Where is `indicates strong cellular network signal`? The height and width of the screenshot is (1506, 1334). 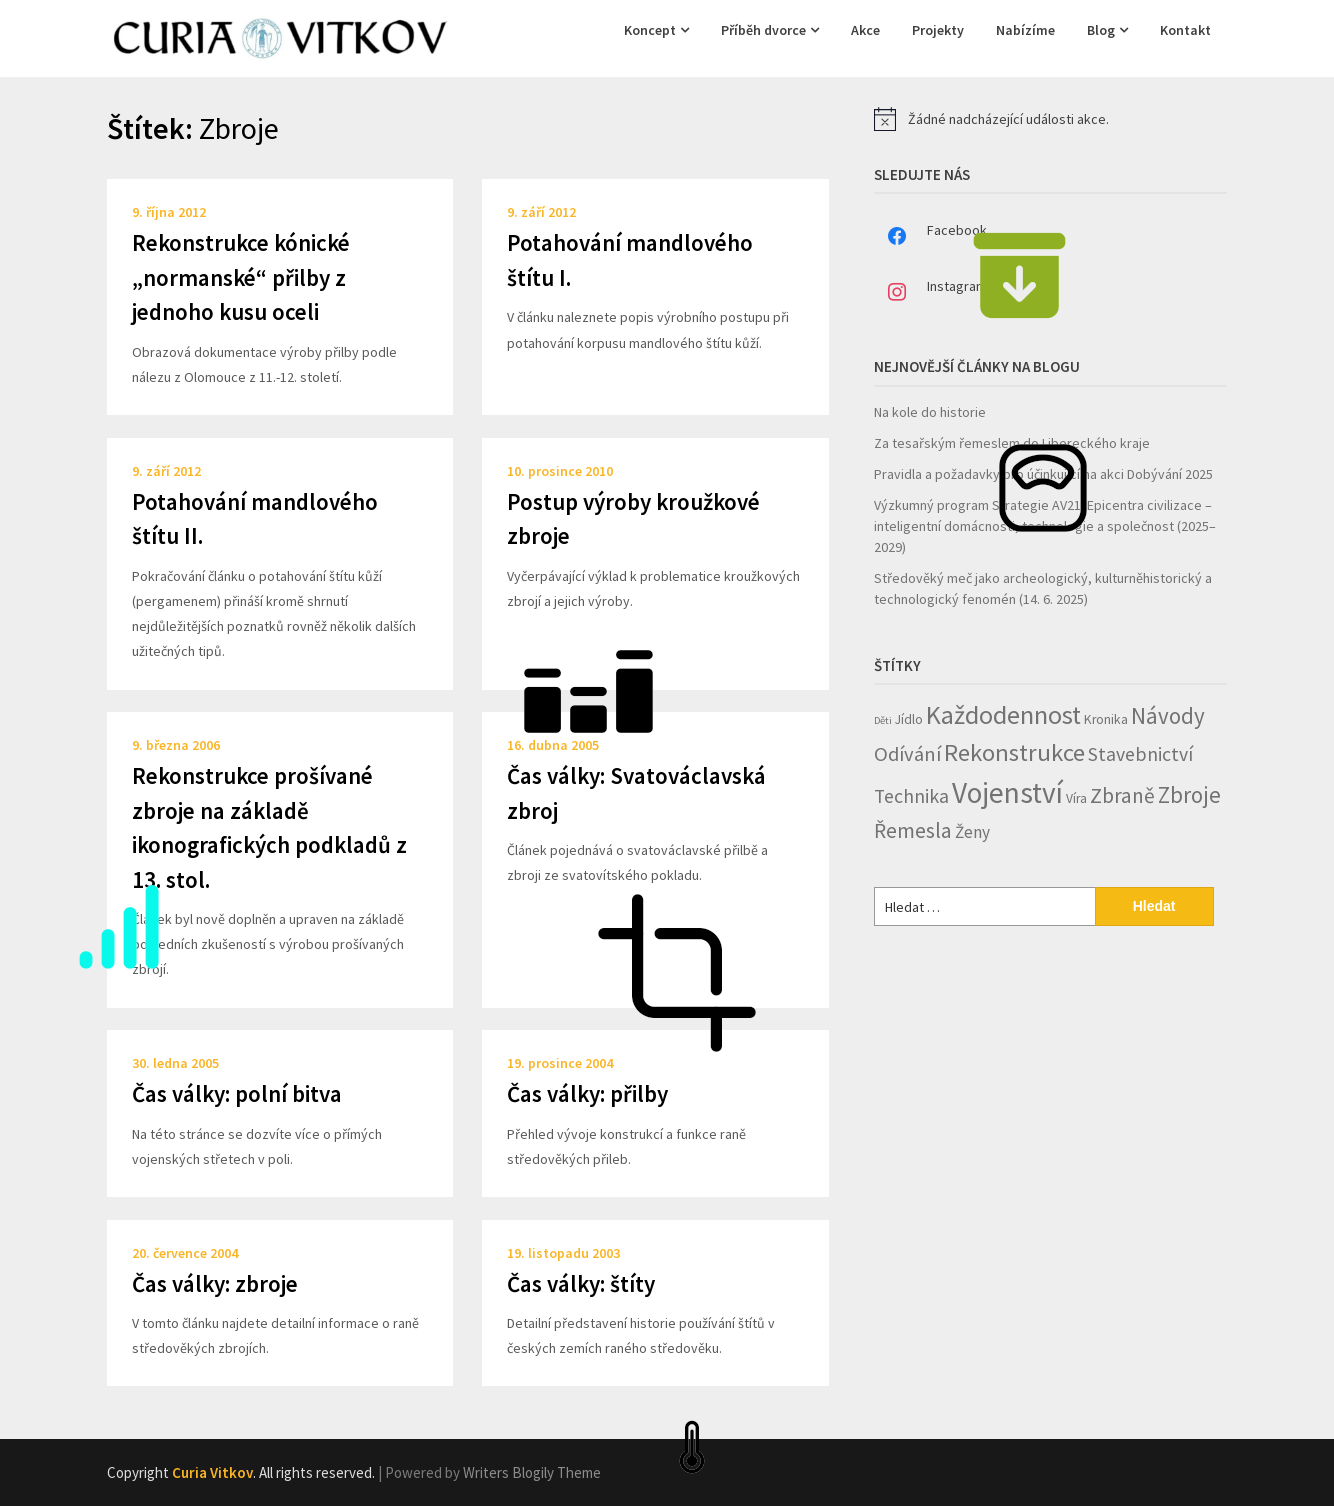
indicates strong cellular network signal is located at coordinates (134, 922).